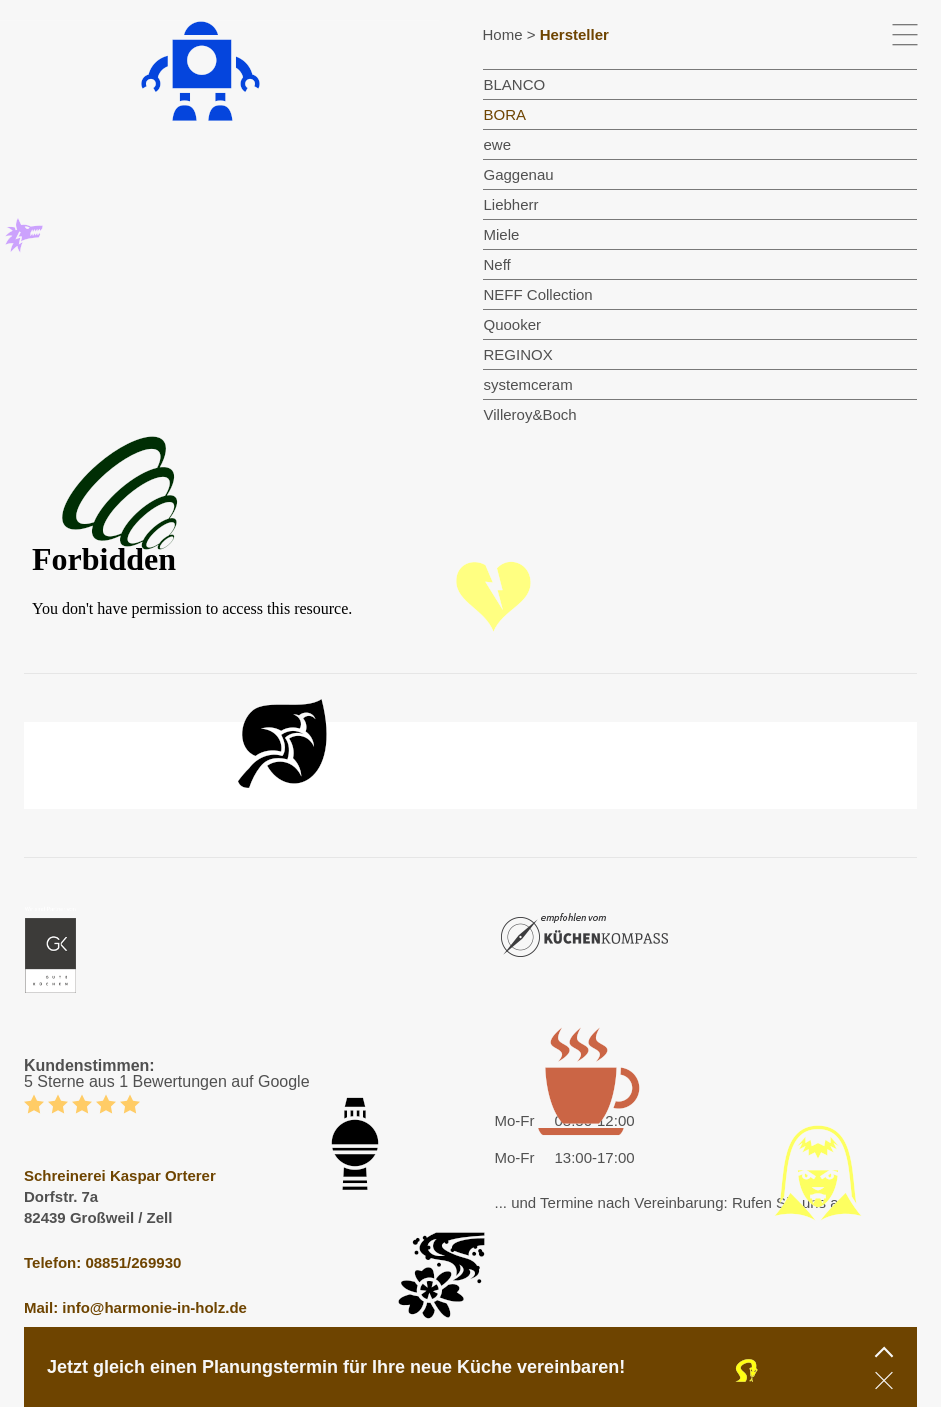 The image size is (941, 1407). Describe the element at coordinates (24, 235) in the screenshot. I see `select wolf character or team` at that location.